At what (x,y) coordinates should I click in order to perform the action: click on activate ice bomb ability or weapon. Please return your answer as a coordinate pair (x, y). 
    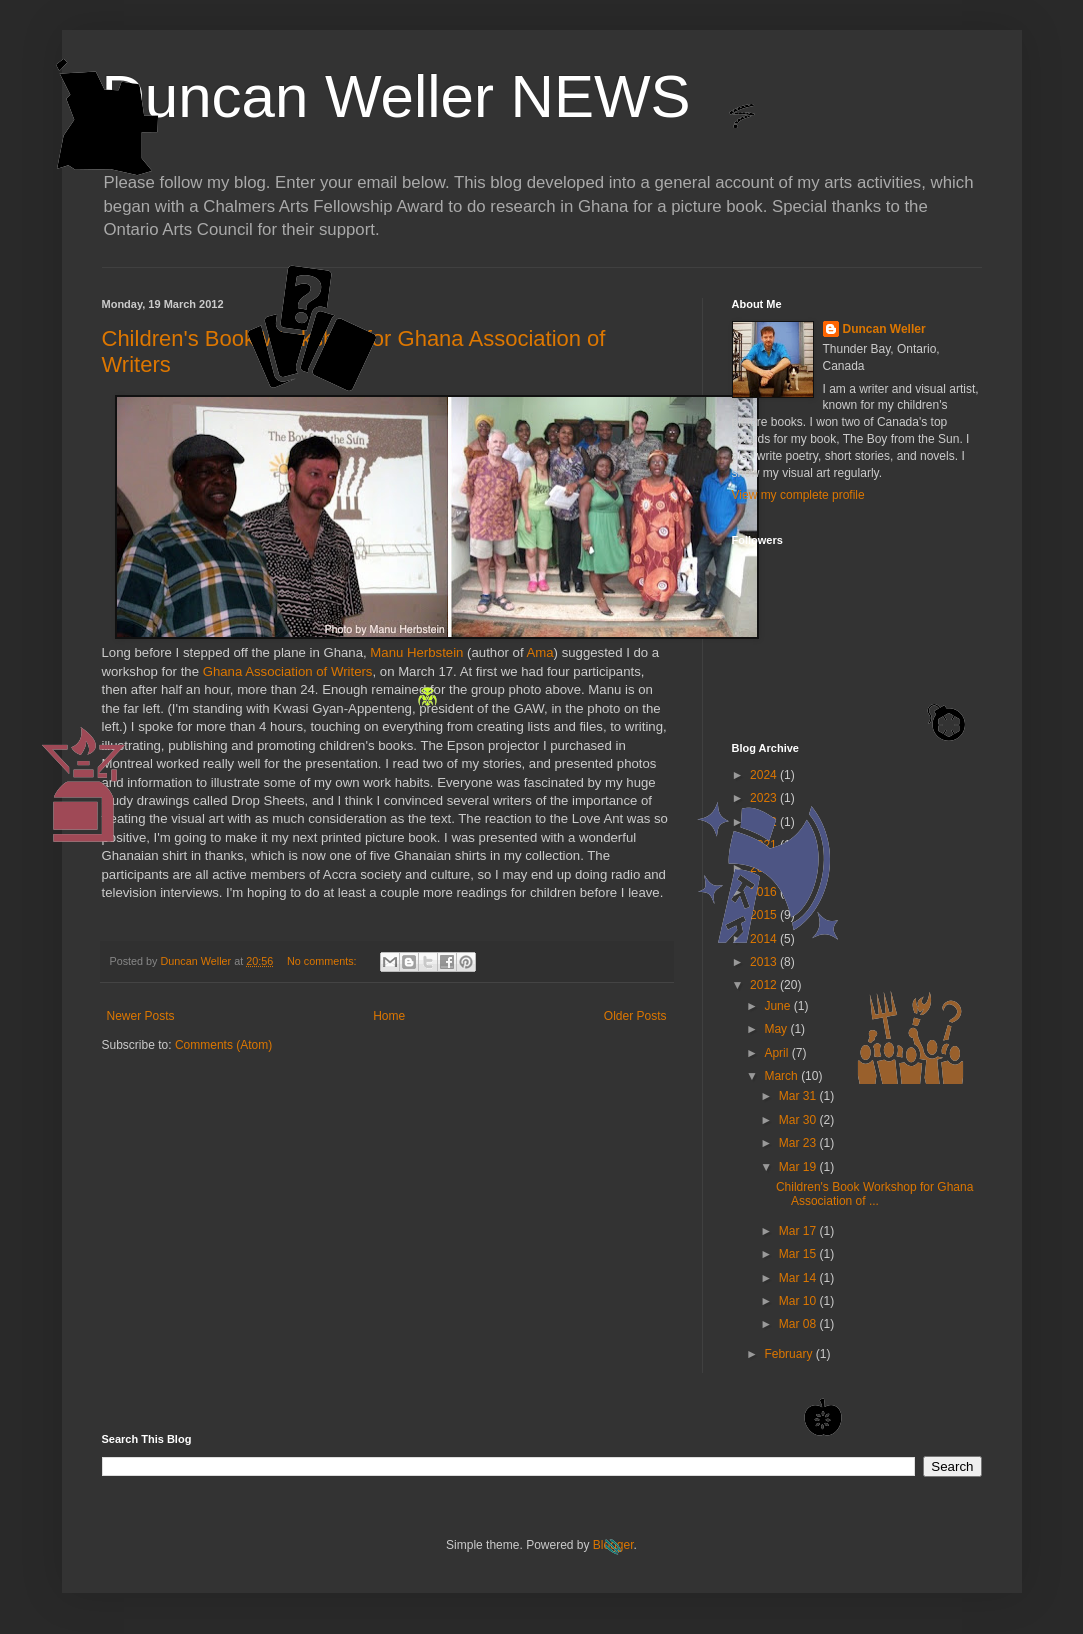
    Looking at the image, I should click on (946, 722).